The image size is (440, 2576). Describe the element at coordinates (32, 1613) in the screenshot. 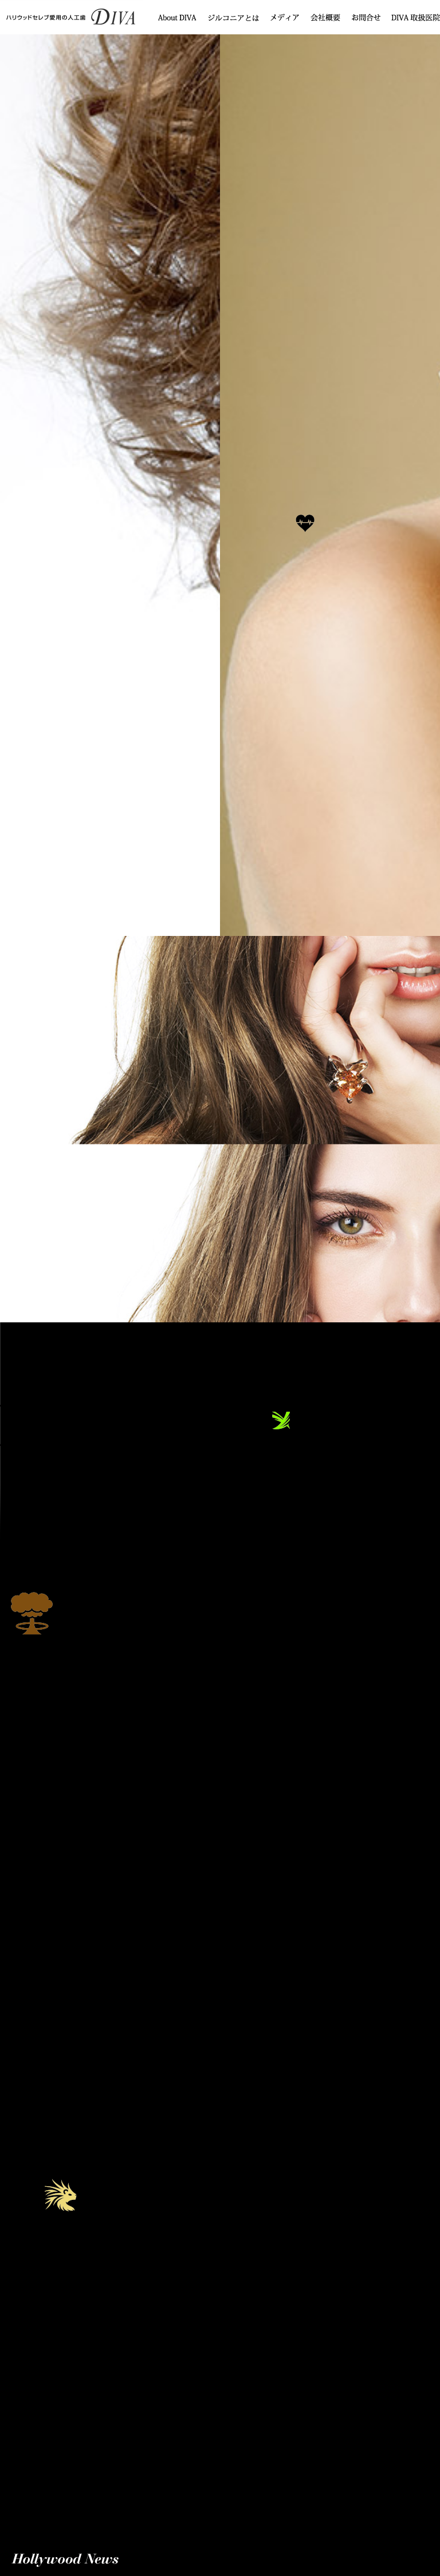

I see `indicates explosion or blast event in game` at that location.